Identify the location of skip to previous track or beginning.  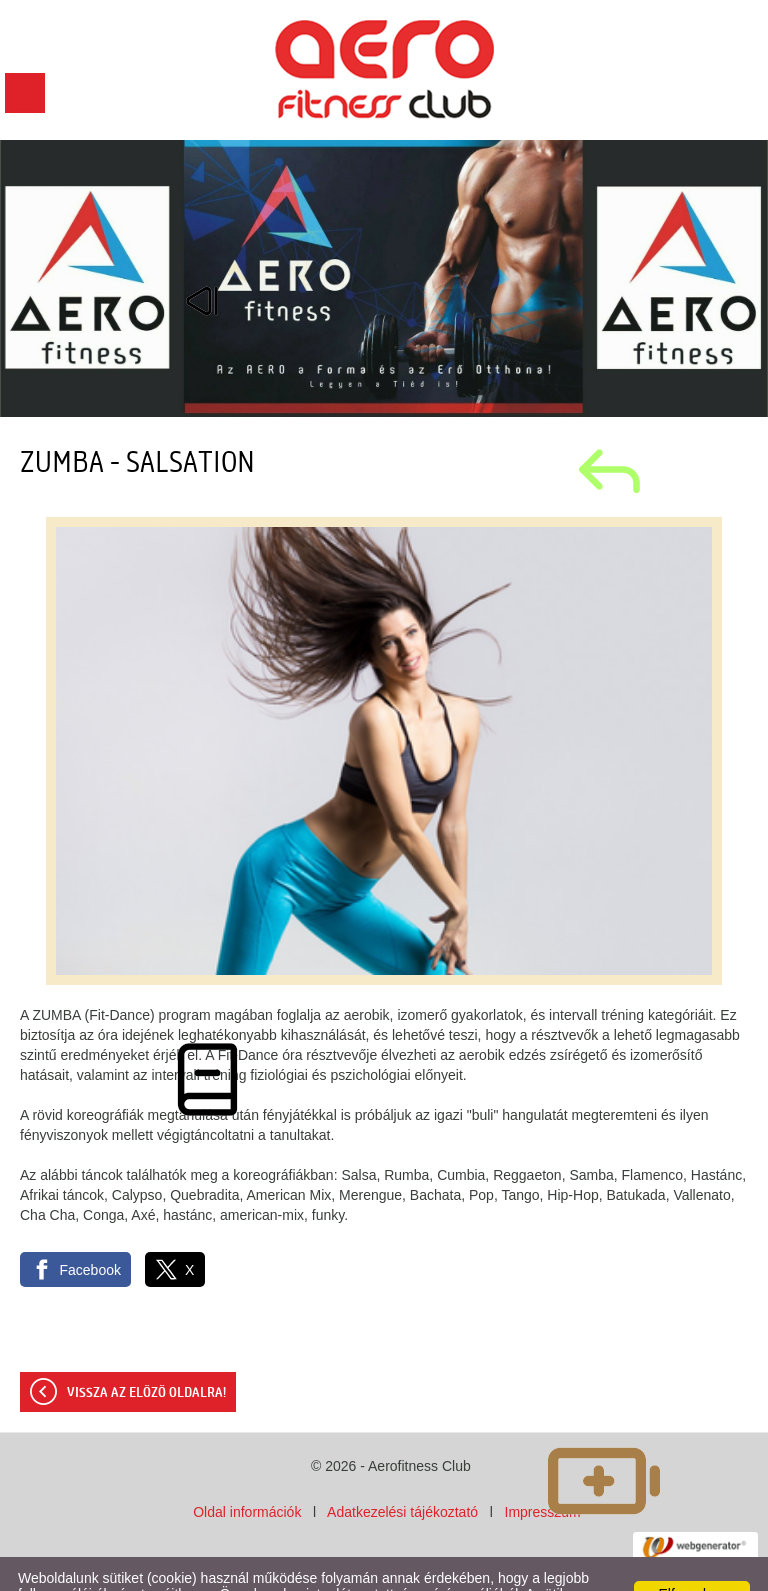
(202, 301).